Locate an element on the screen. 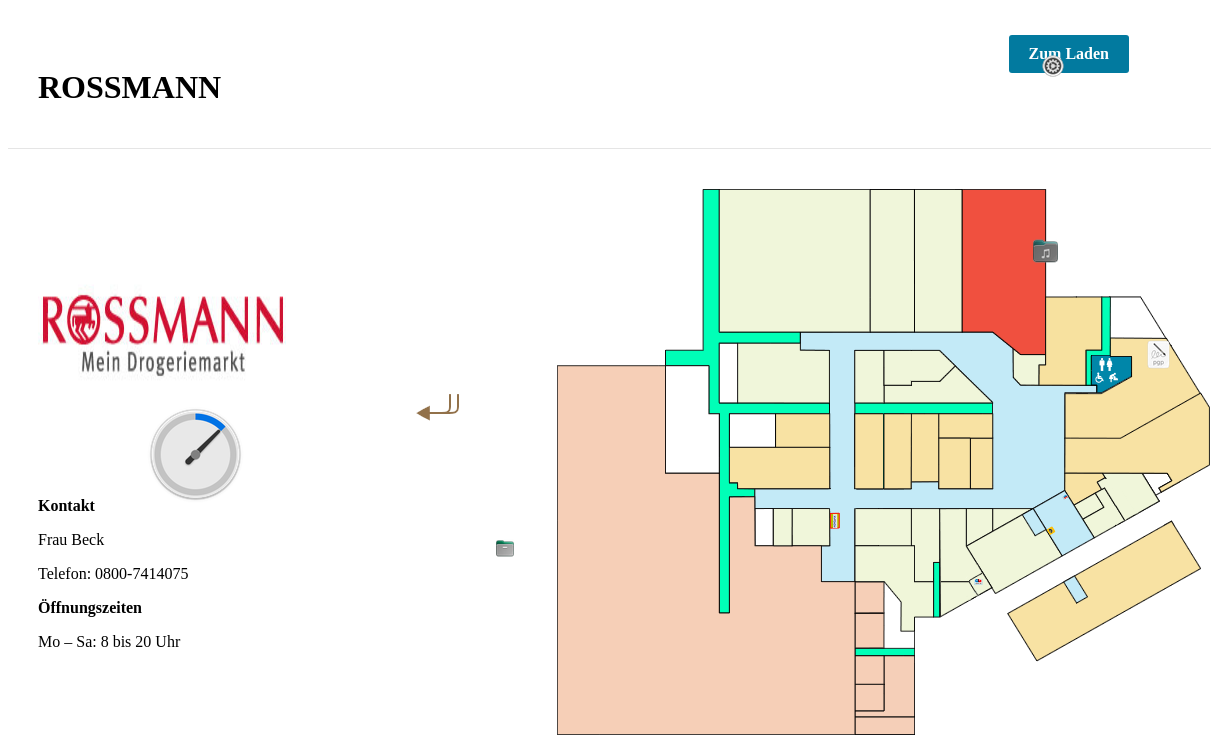 The width and height of the screenshot is (1219, 747). a PGP digital signature file is located at coordinates (1158, 354).